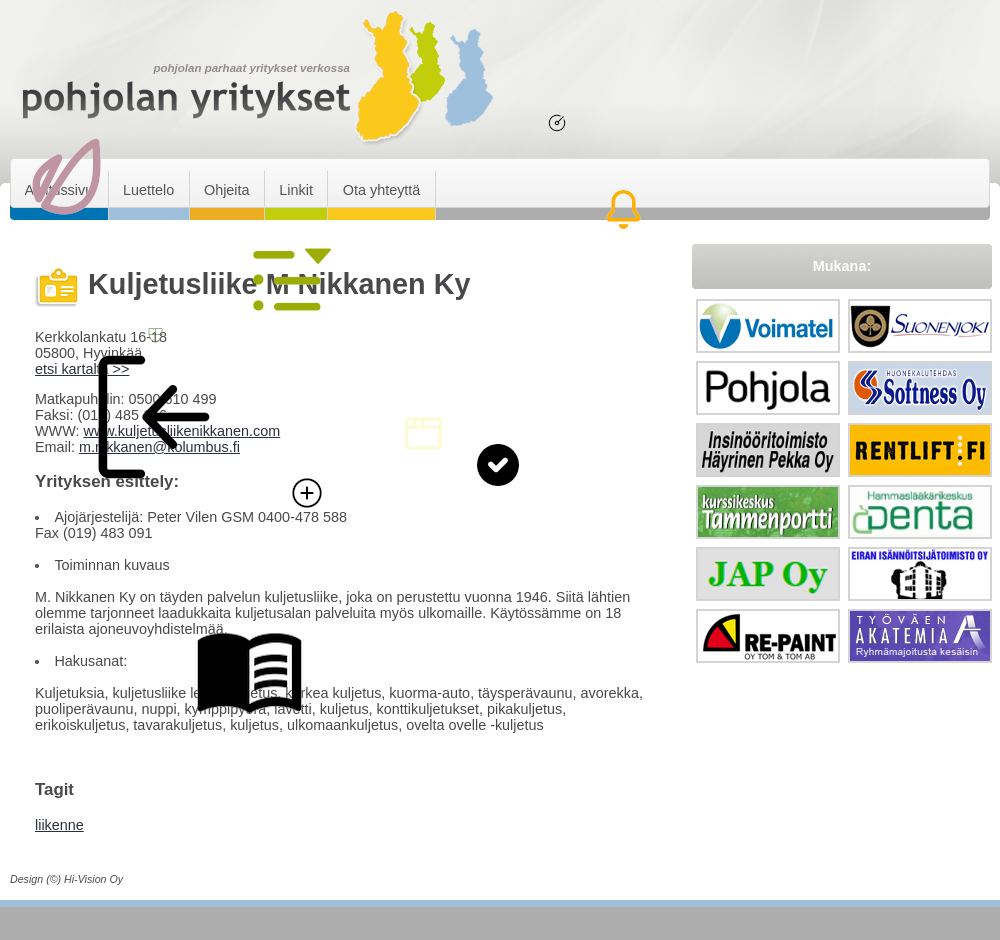 Image resolution: width=1000 pixels, height=940 pixels. Describe the element at coordinates (289, 279) in the screenshot. I see `select multiple items from a list` at that location.